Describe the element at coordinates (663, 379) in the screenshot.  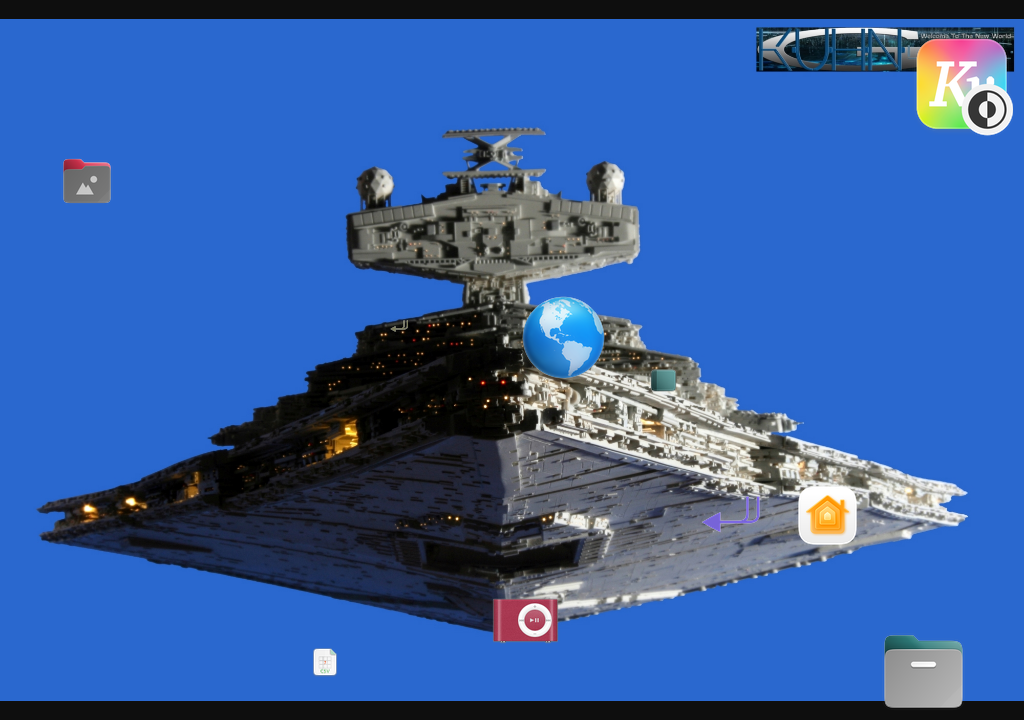
I see `access the desktop folder` at that location.